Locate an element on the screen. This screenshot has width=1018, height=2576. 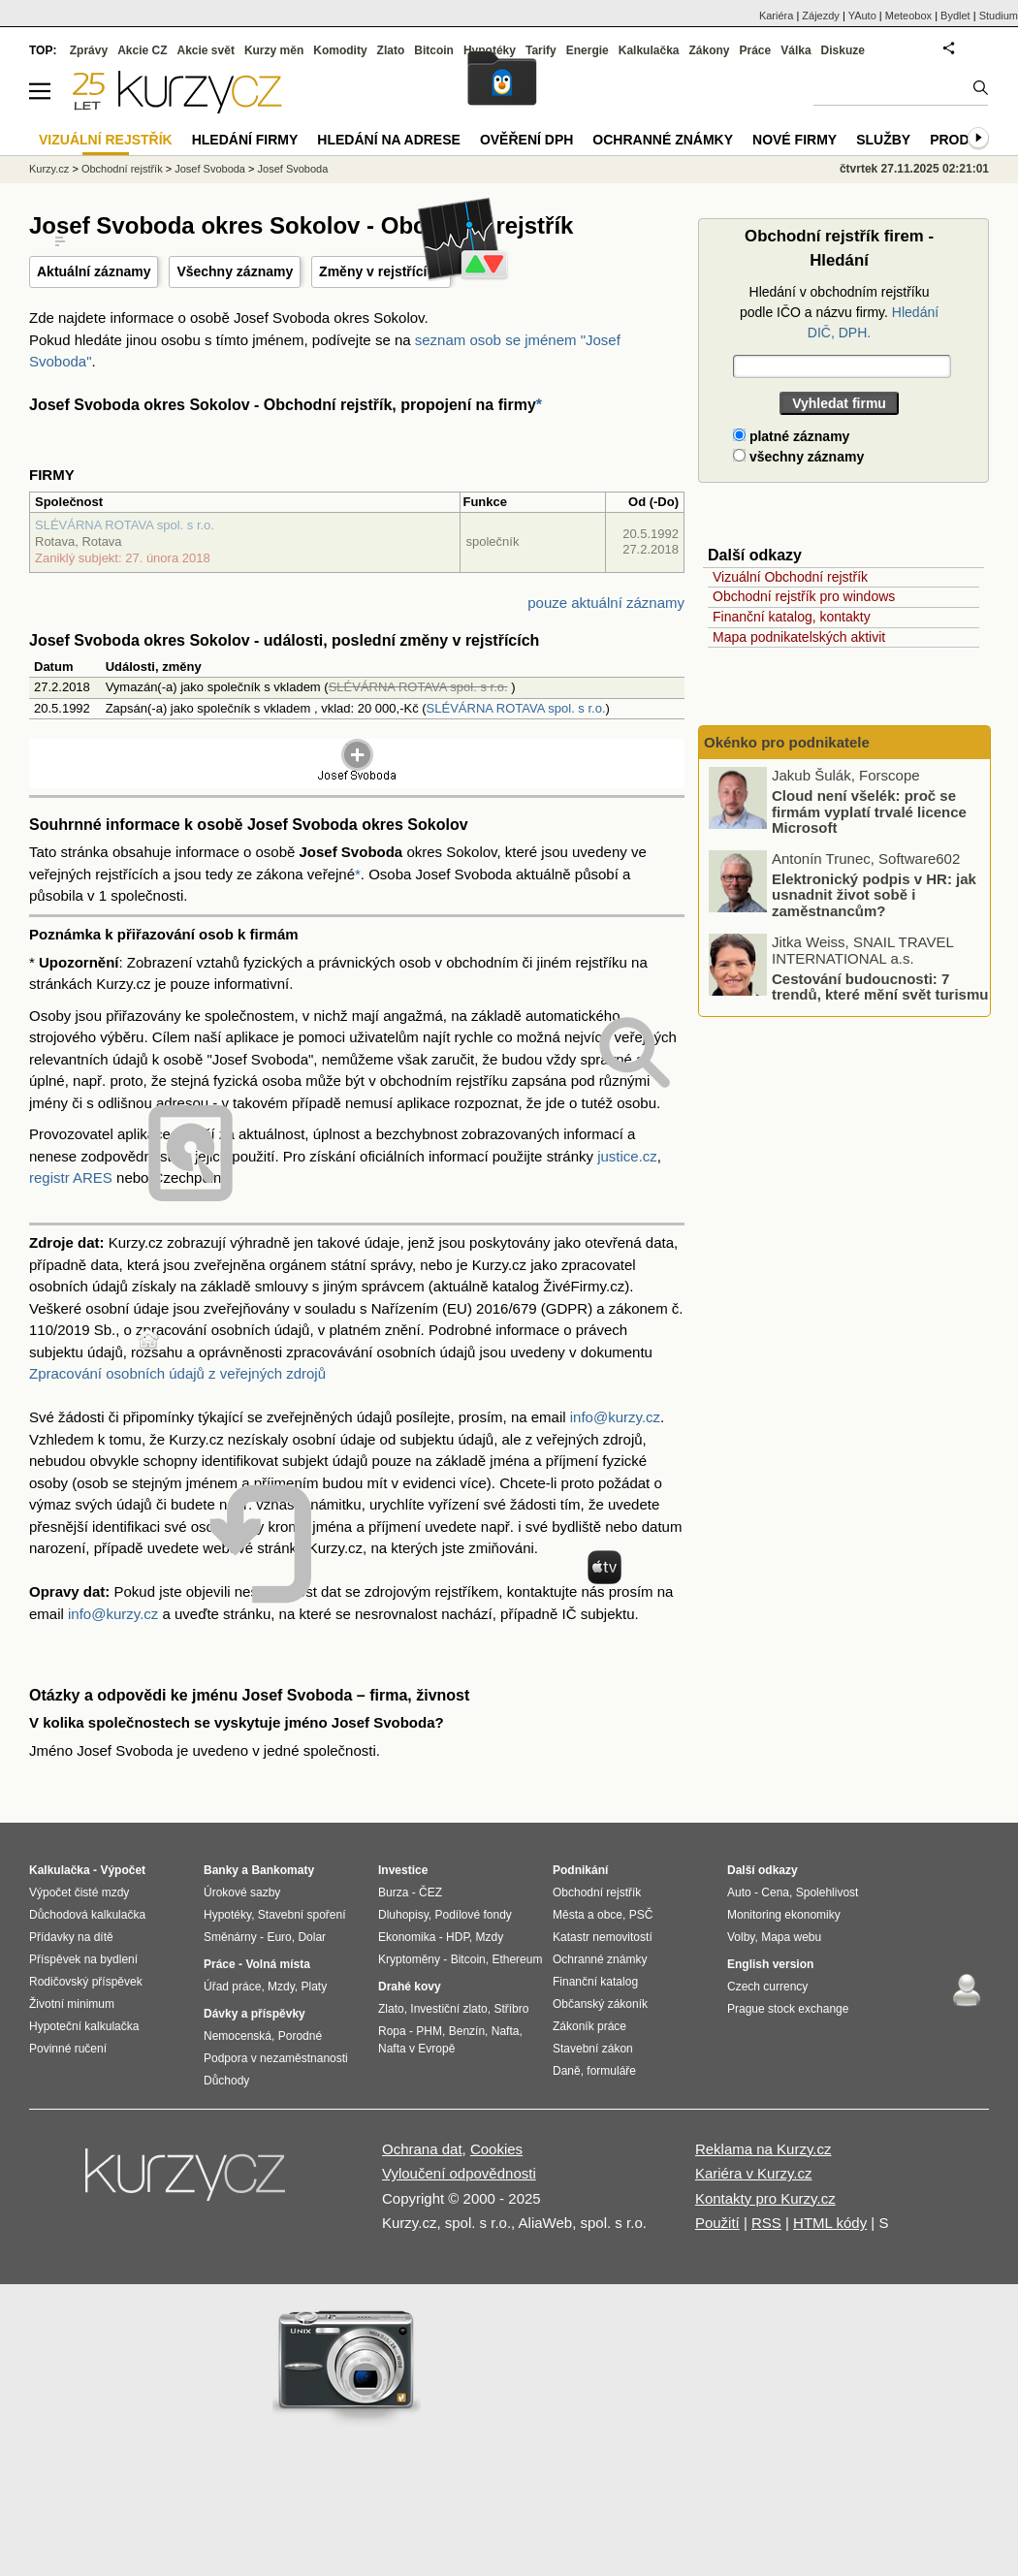
wrap text or content to the next line is located at coordinates (269, 1543).